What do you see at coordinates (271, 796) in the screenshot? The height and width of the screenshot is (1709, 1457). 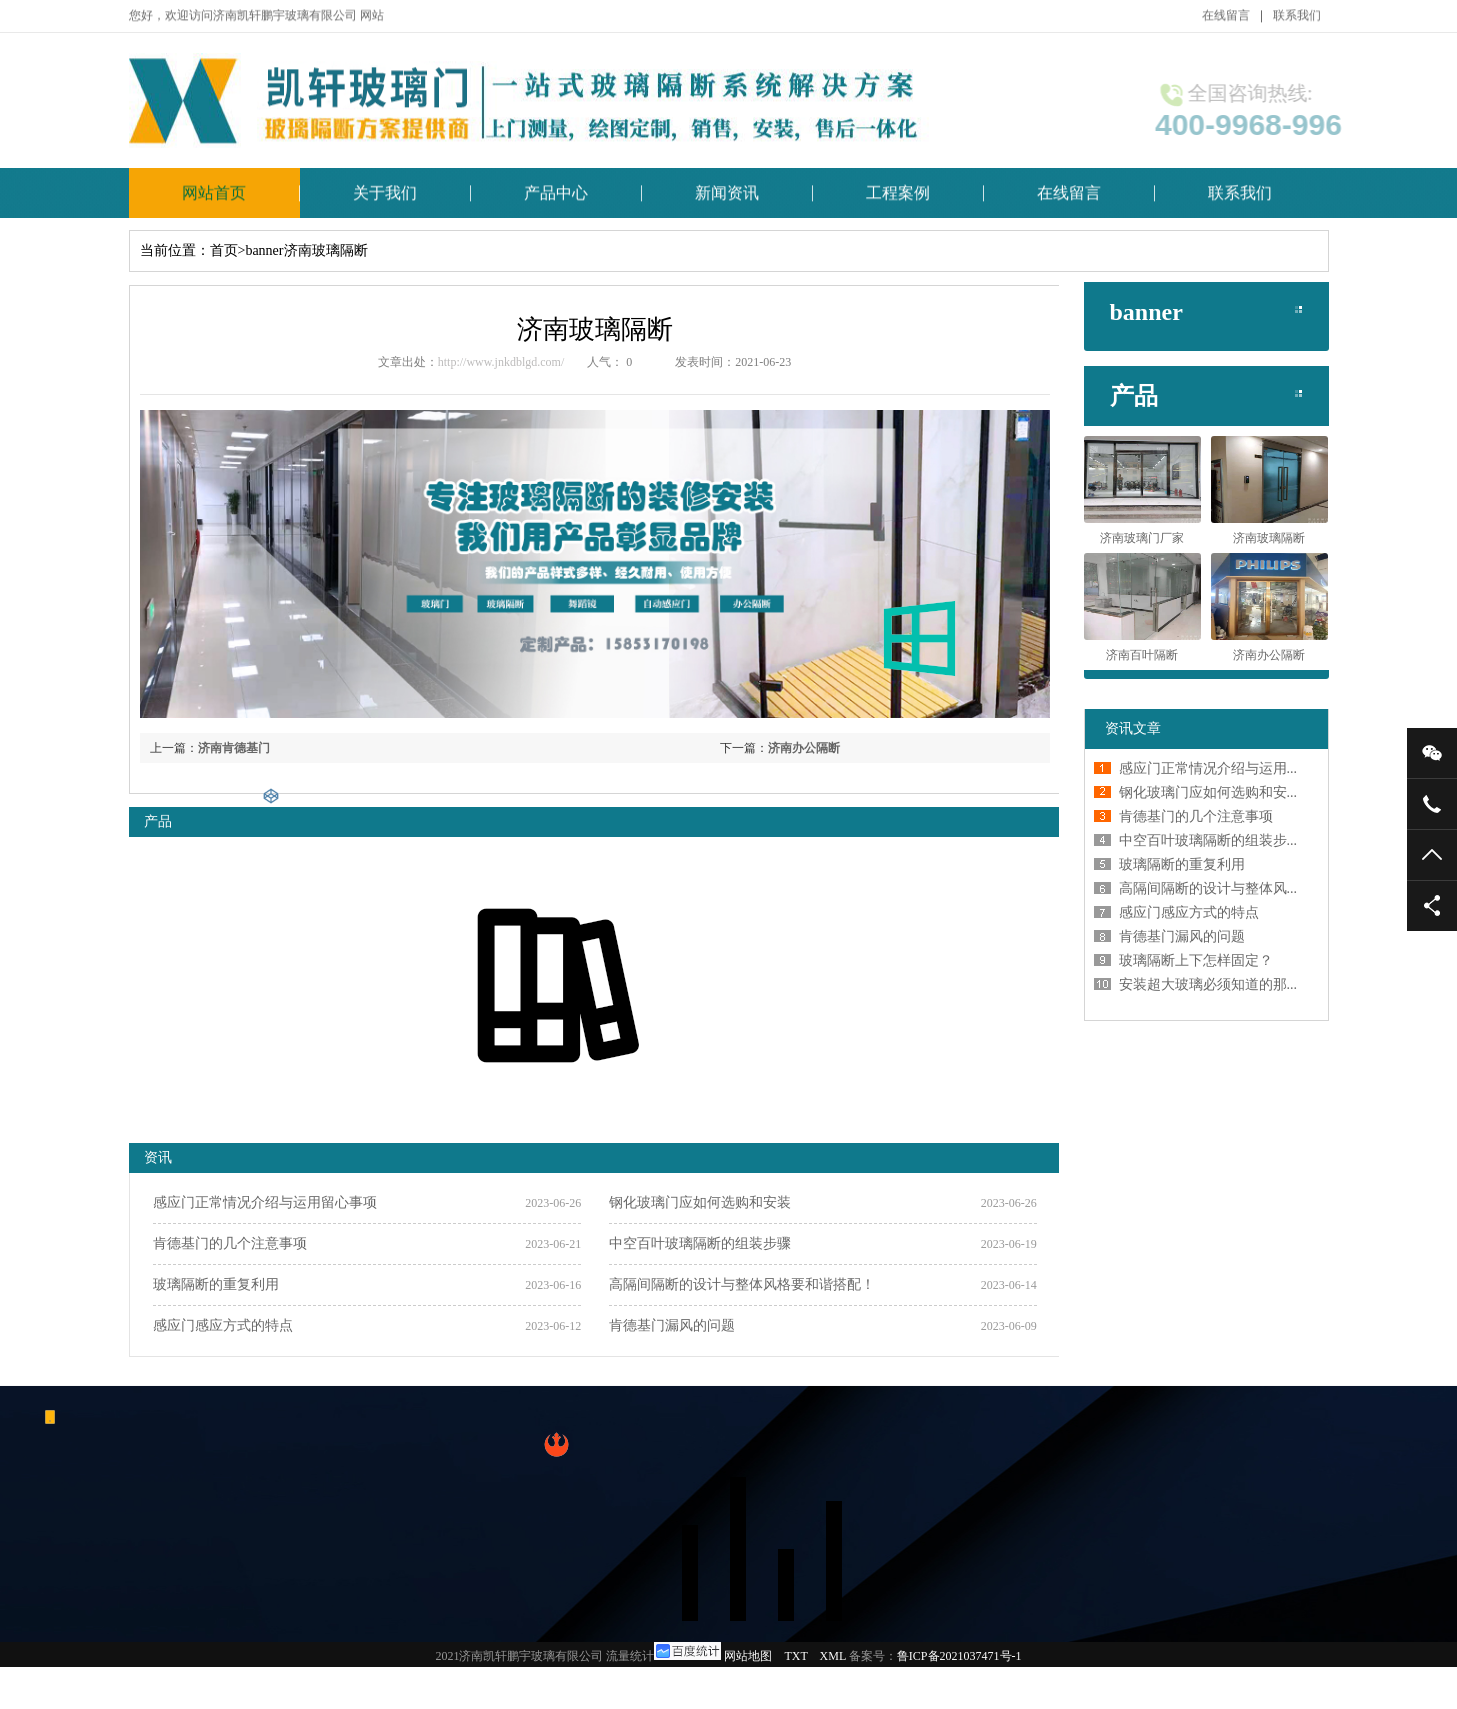 I see `open CodePen website or app` at bounding box center [271, 796].